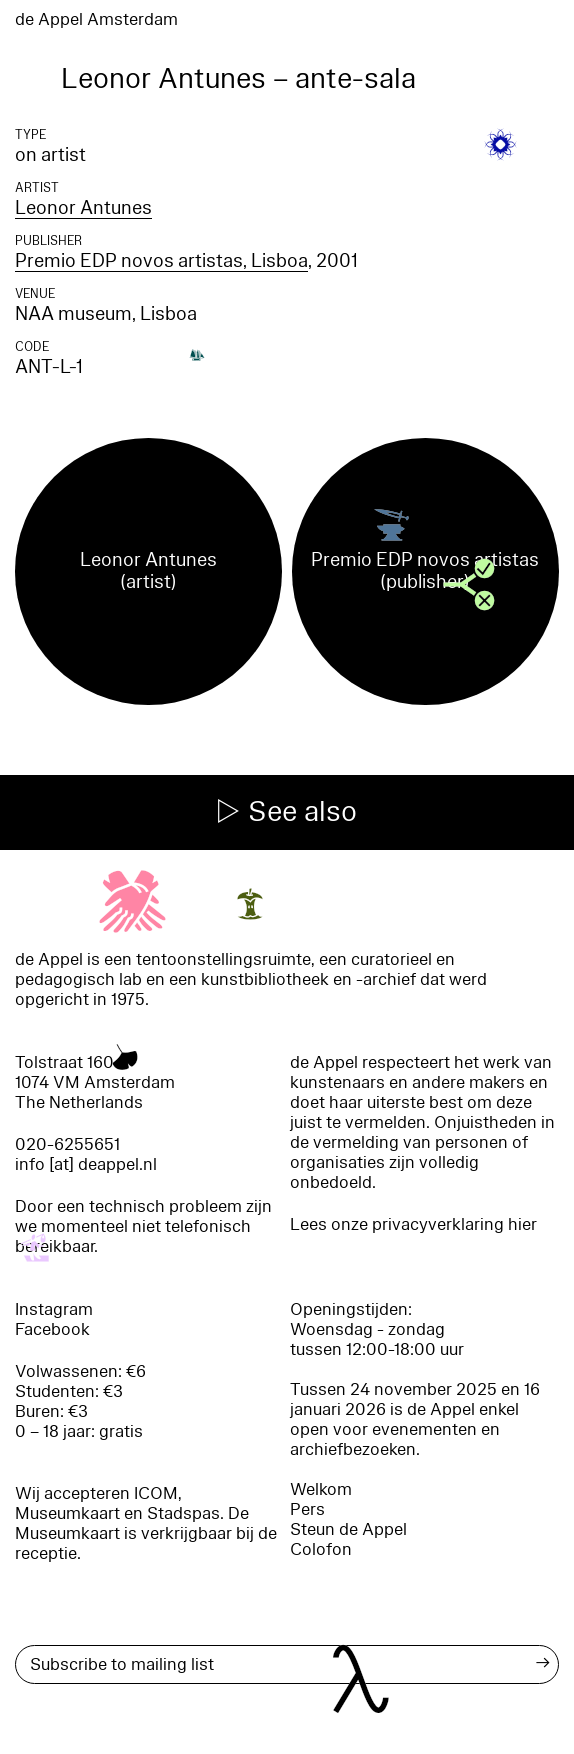 The height and width of the screenshot is (1754, 574). Describe the element at coordinates (359, 1679) in the screenshot. I see `access lambda or serverless function settings` at that location.